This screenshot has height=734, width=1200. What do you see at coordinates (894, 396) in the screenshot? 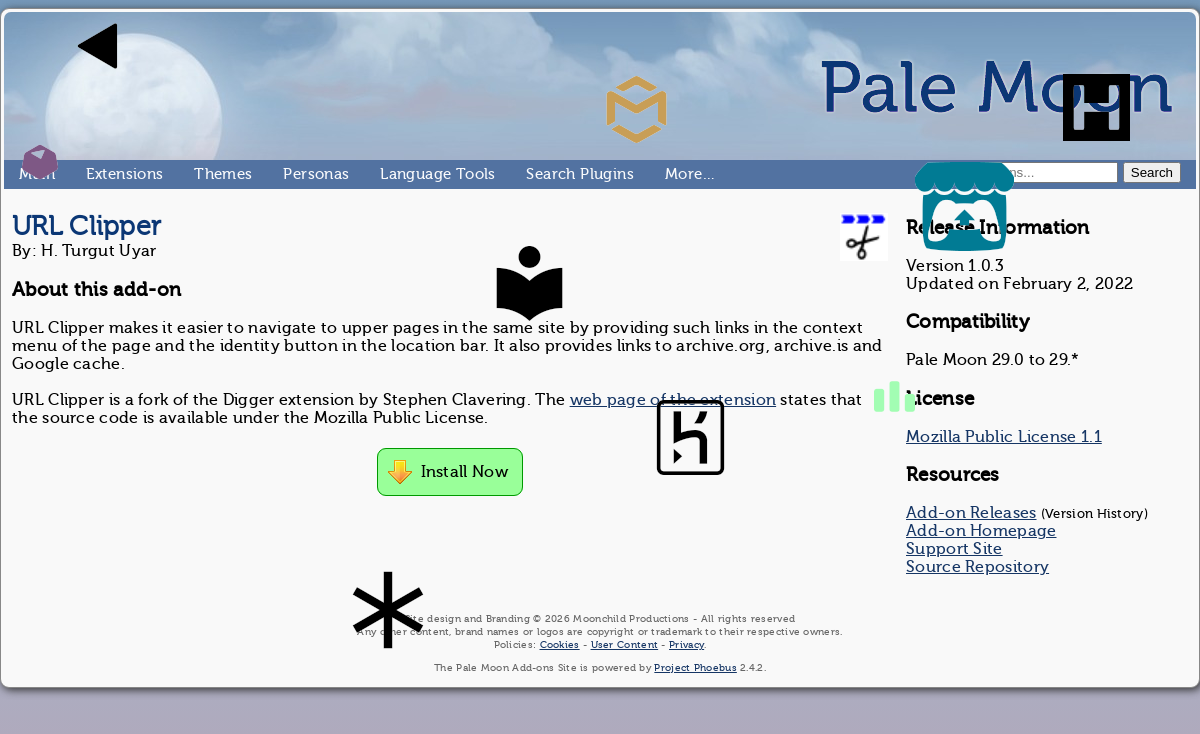
I see `visit codeforces competitive programming platform` at bounding box center [894, 396].